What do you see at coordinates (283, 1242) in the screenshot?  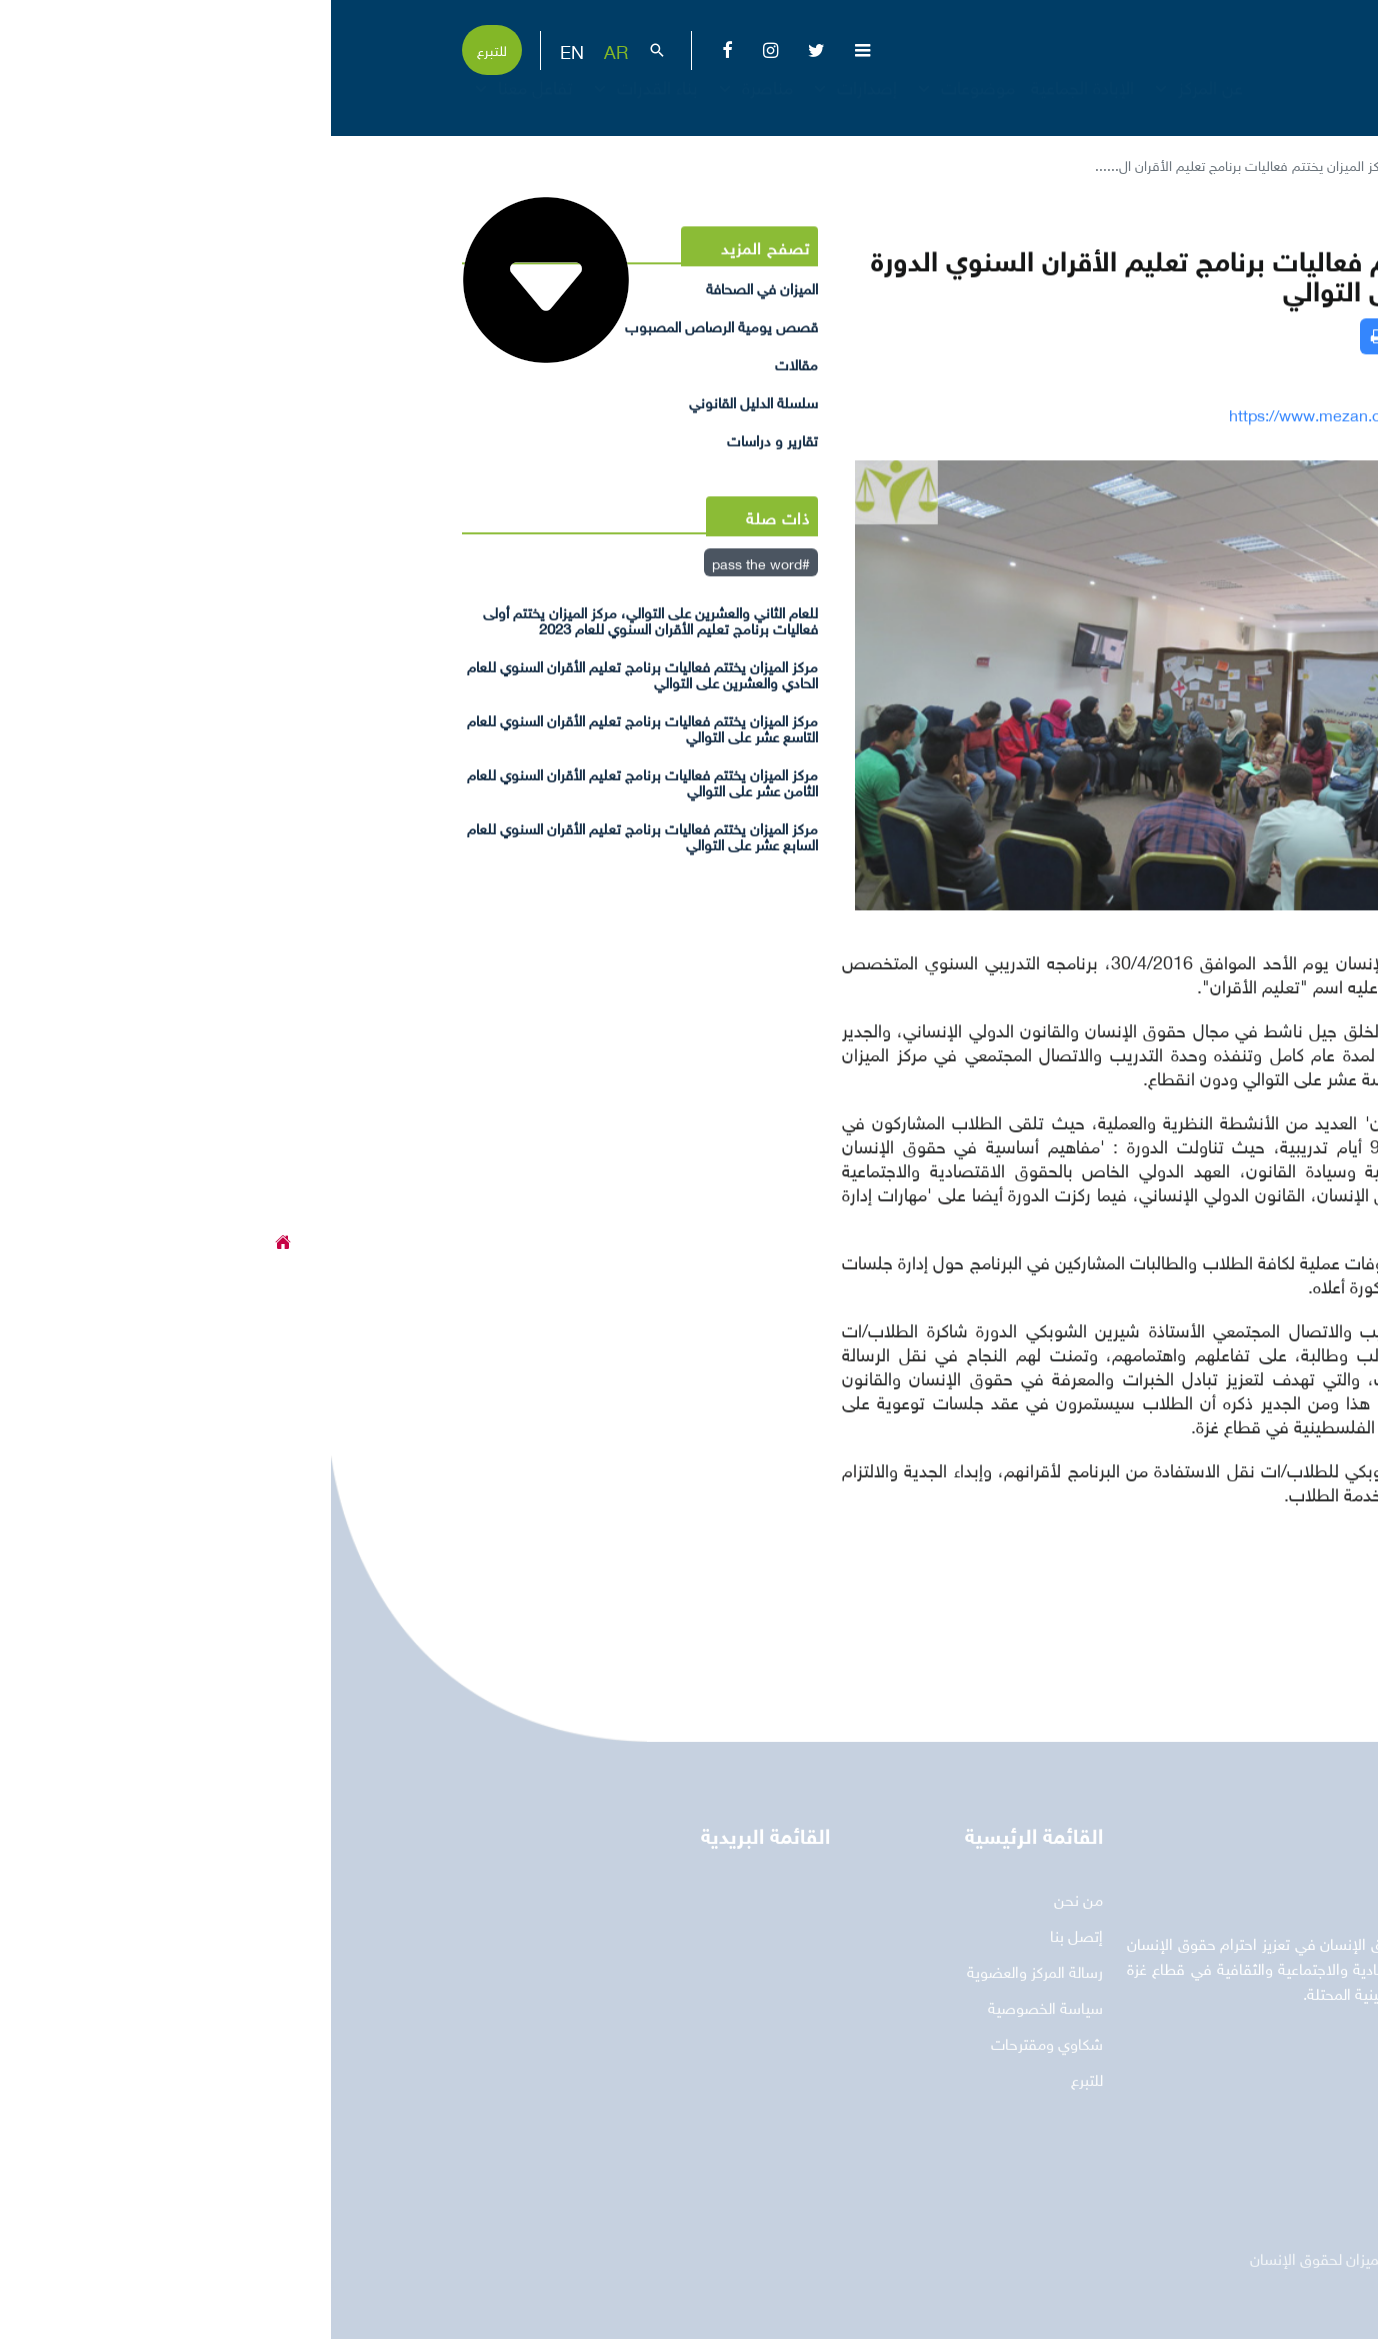 I see `navigate to the home screen` at bounding box center [283, 1242].